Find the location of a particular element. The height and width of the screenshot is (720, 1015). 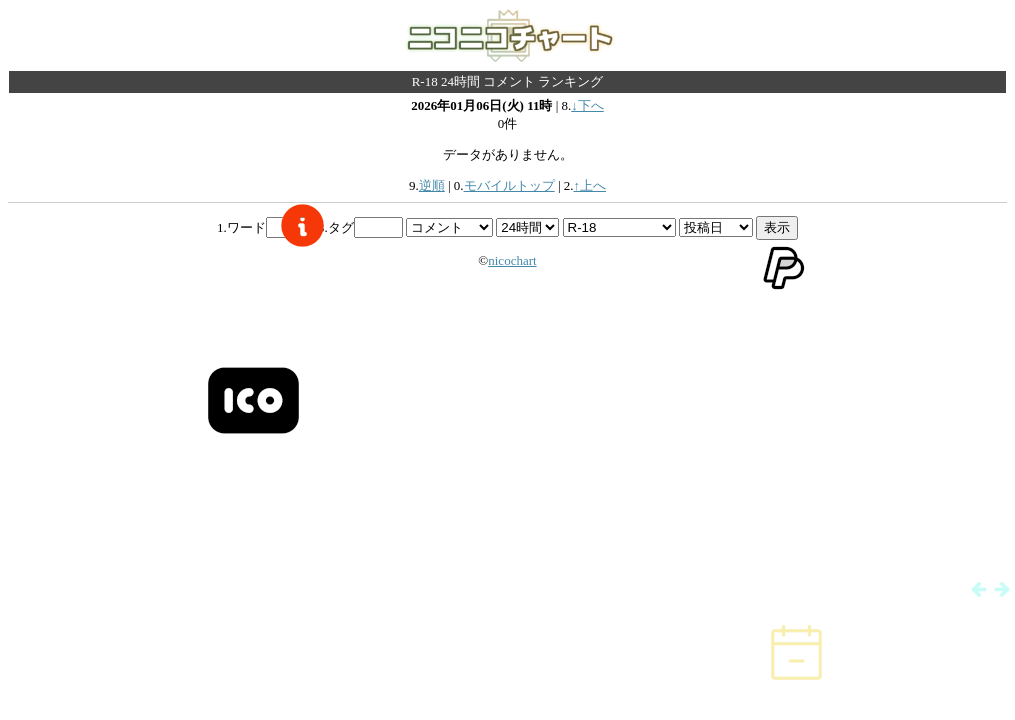

view more information or details is located at coordinates (302, 225).